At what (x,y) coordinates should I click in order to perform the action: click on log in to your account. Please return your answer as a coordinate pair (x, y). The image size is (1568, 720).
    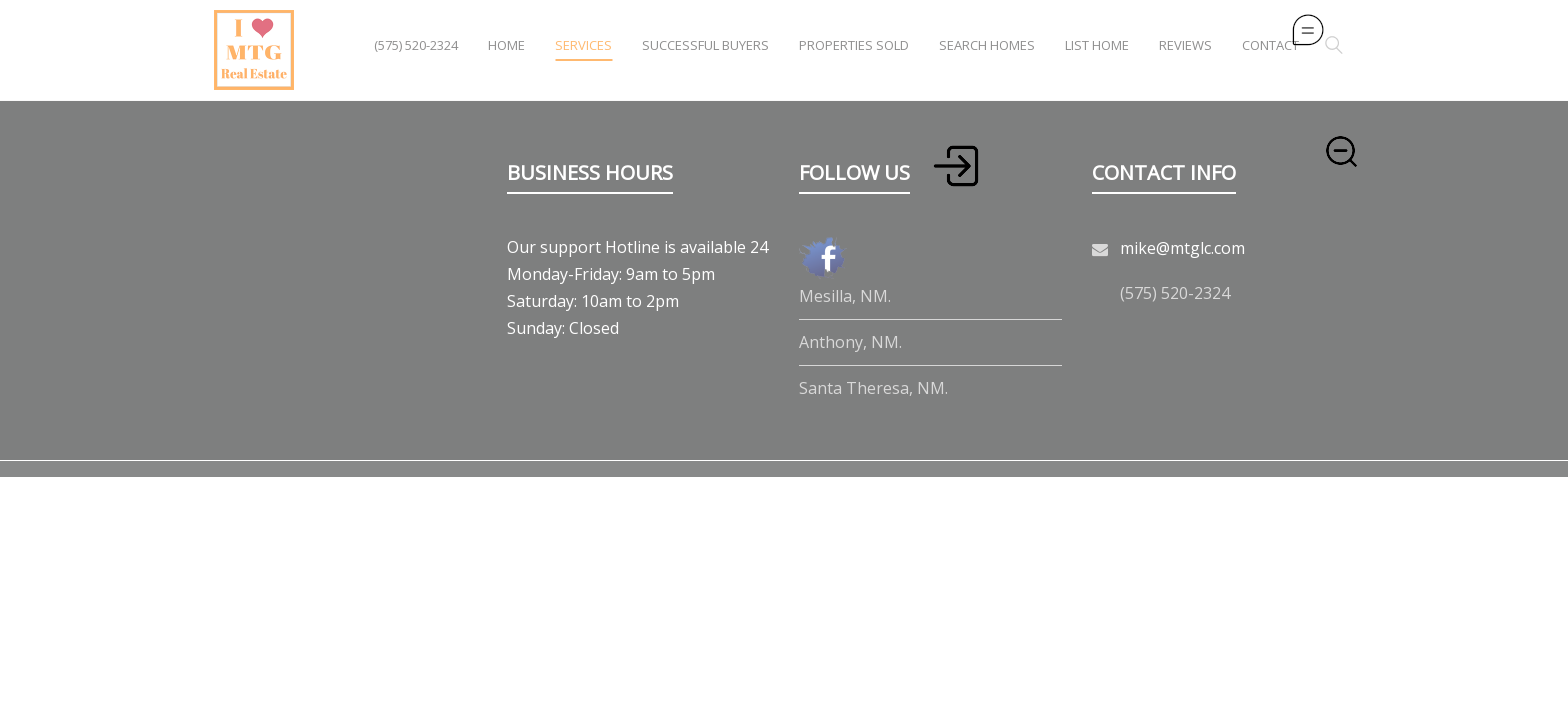
    Looking at the image, I should click on (956, 166).